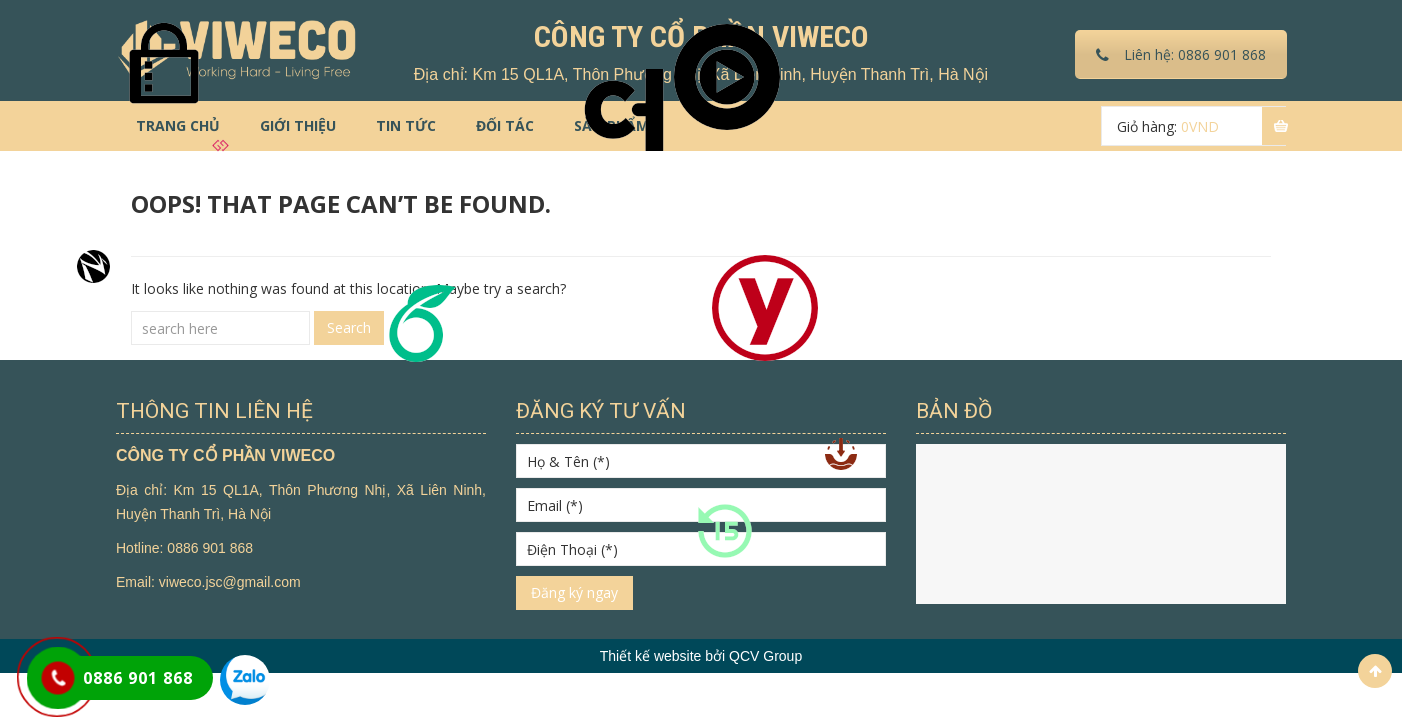  Describe the element at coordinates (624, 110) in the screenshot. I see `castorama home improvement store logo` at that location.